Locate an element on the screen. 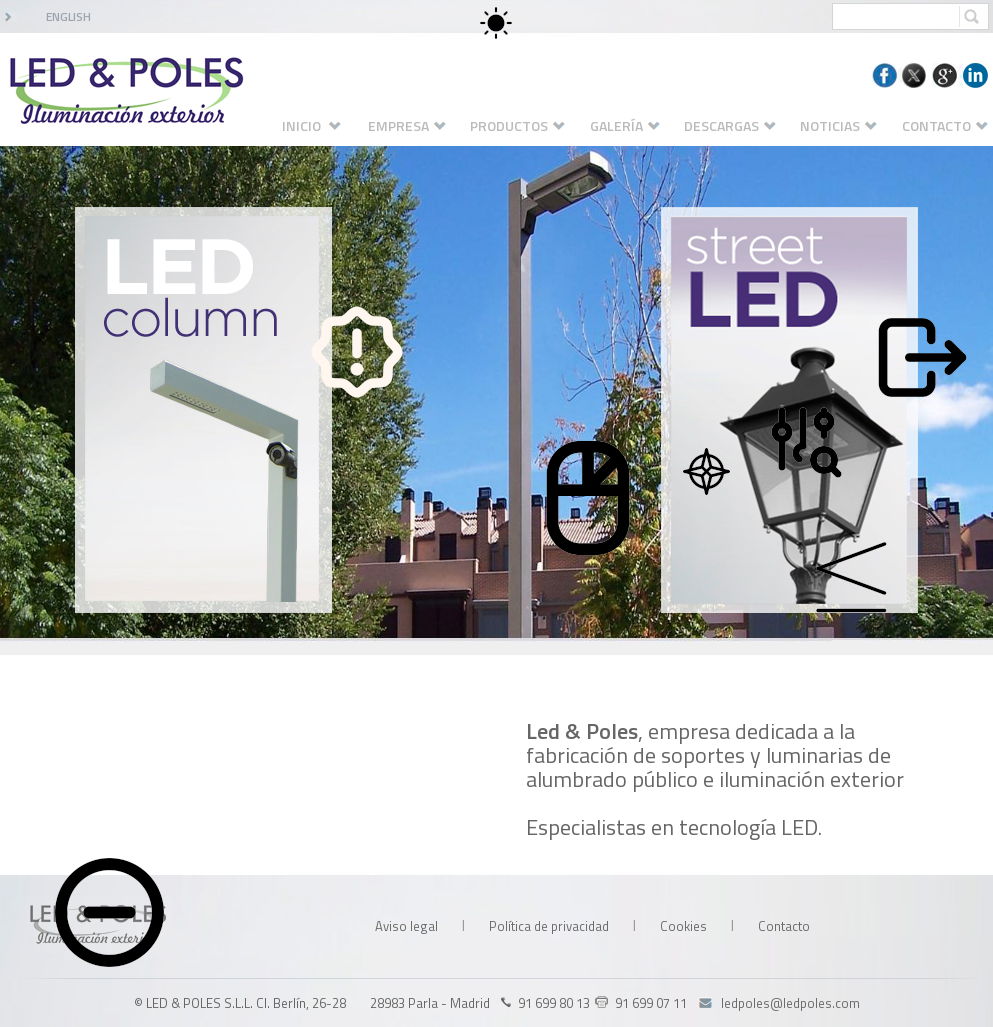 This screenshot has height=1027, width=993. remove an item from a list or cart is located at coordinates (109, 912).